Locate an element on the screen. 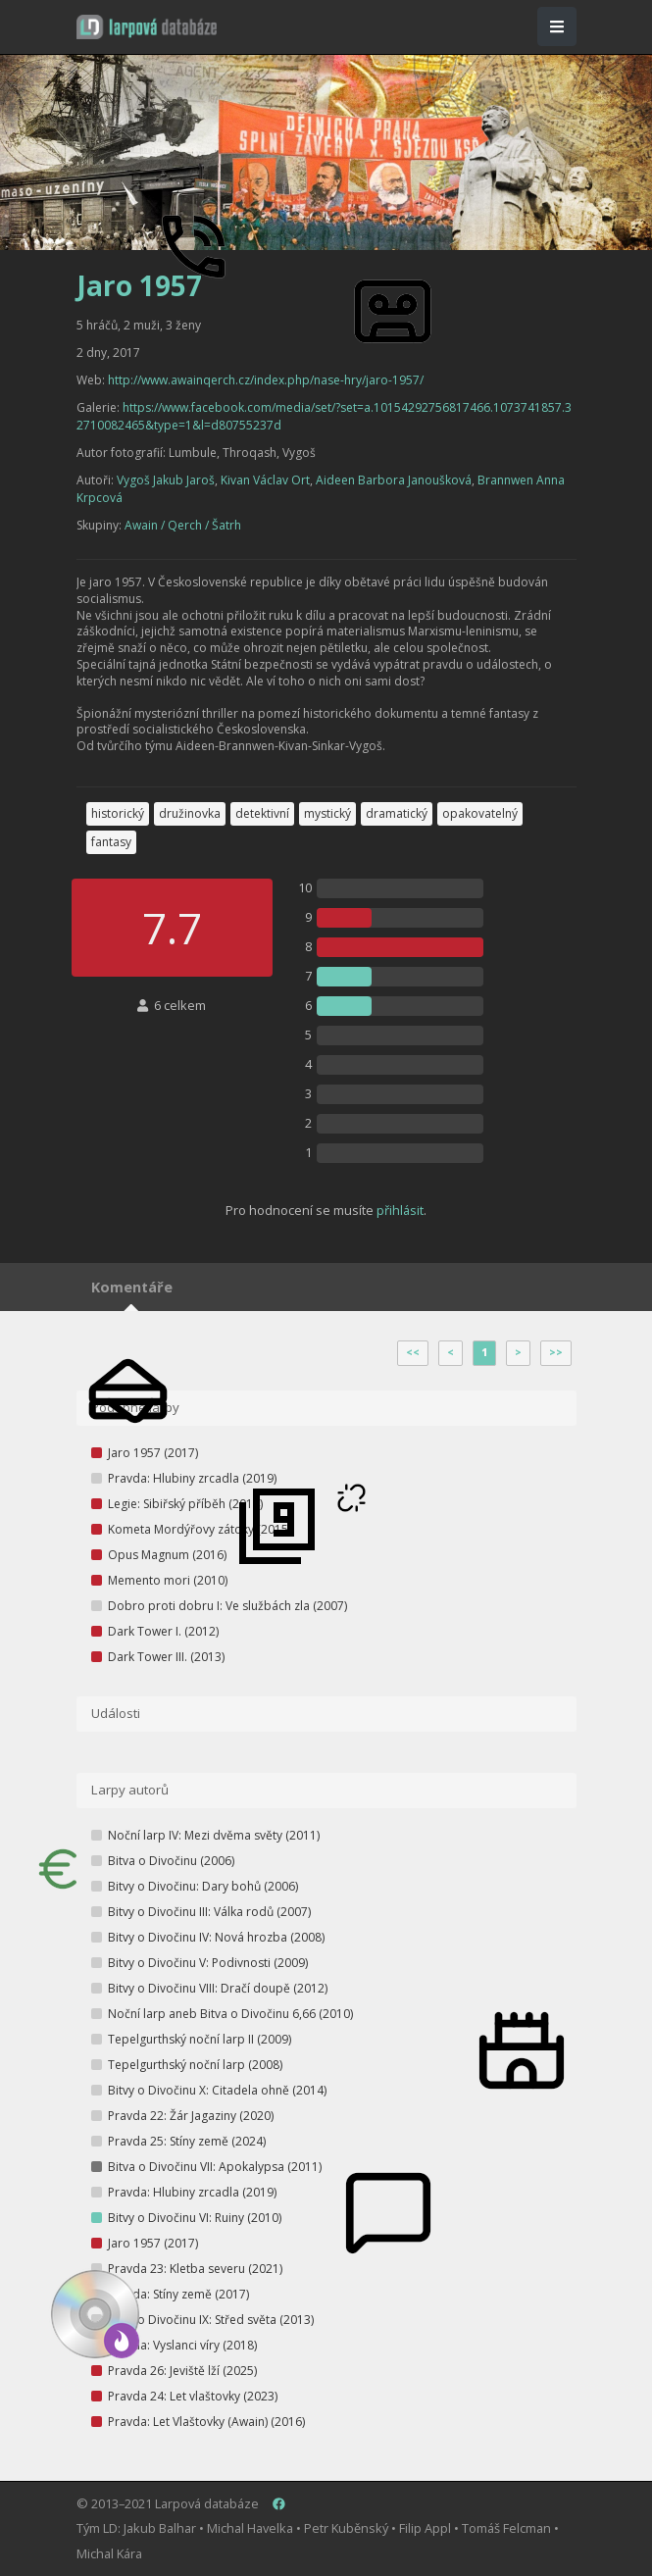 This screenshot has height=2576, width=652. indicates an active phone call in progress is located at coordinates (193, 246).